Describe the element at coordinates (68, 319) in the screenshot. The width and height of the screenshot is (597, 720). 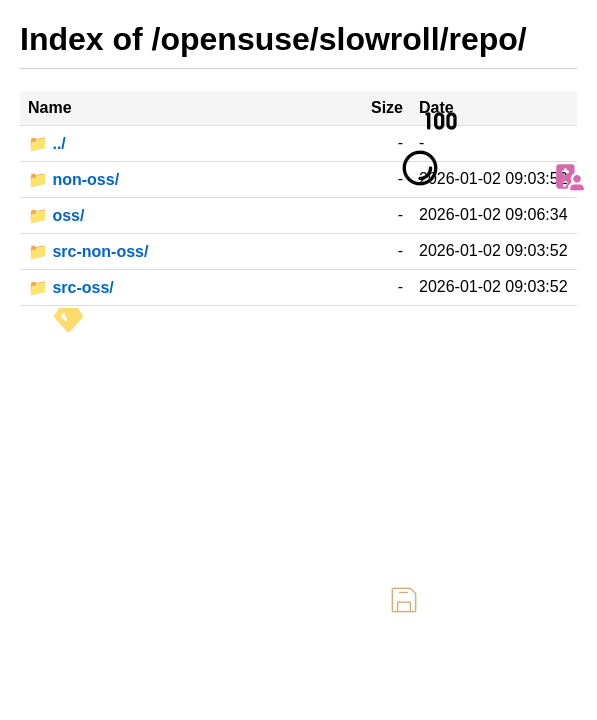
I see `indicates premium or pro membership status` at that location.